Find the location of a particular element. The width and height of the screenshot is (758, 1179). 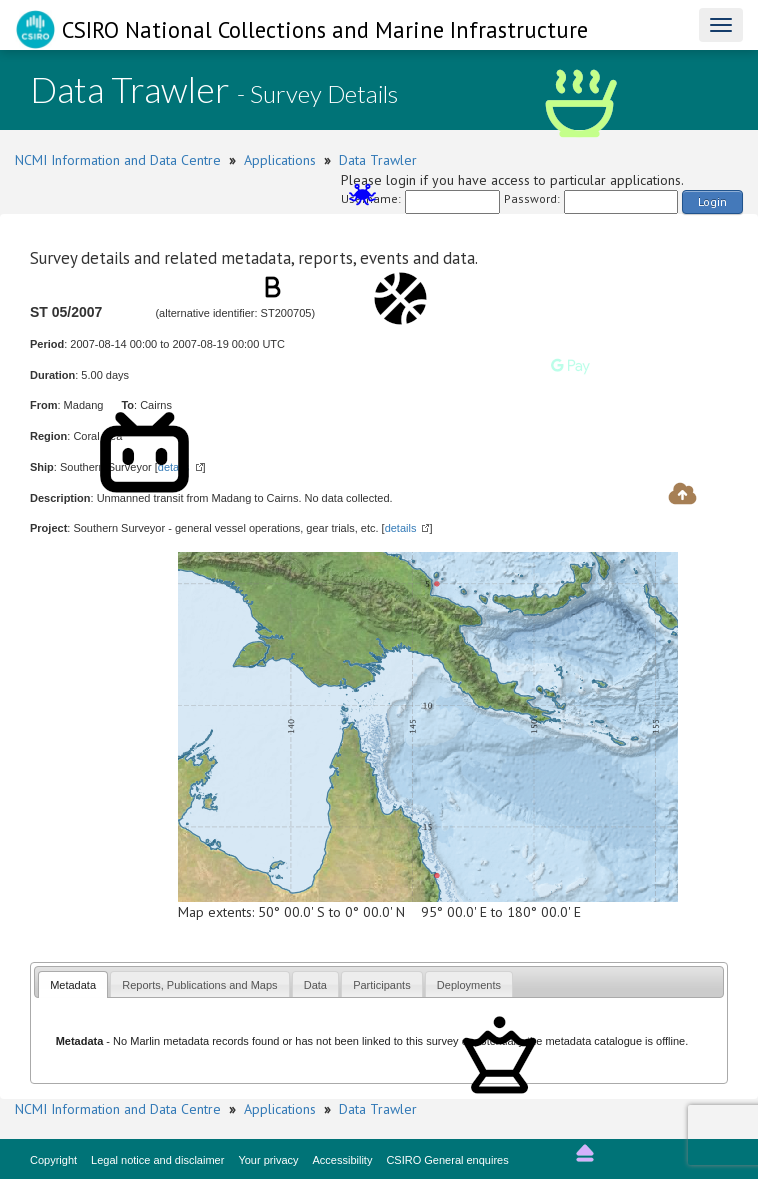

browse soup or hot food options is located at coordinates (579, 103).